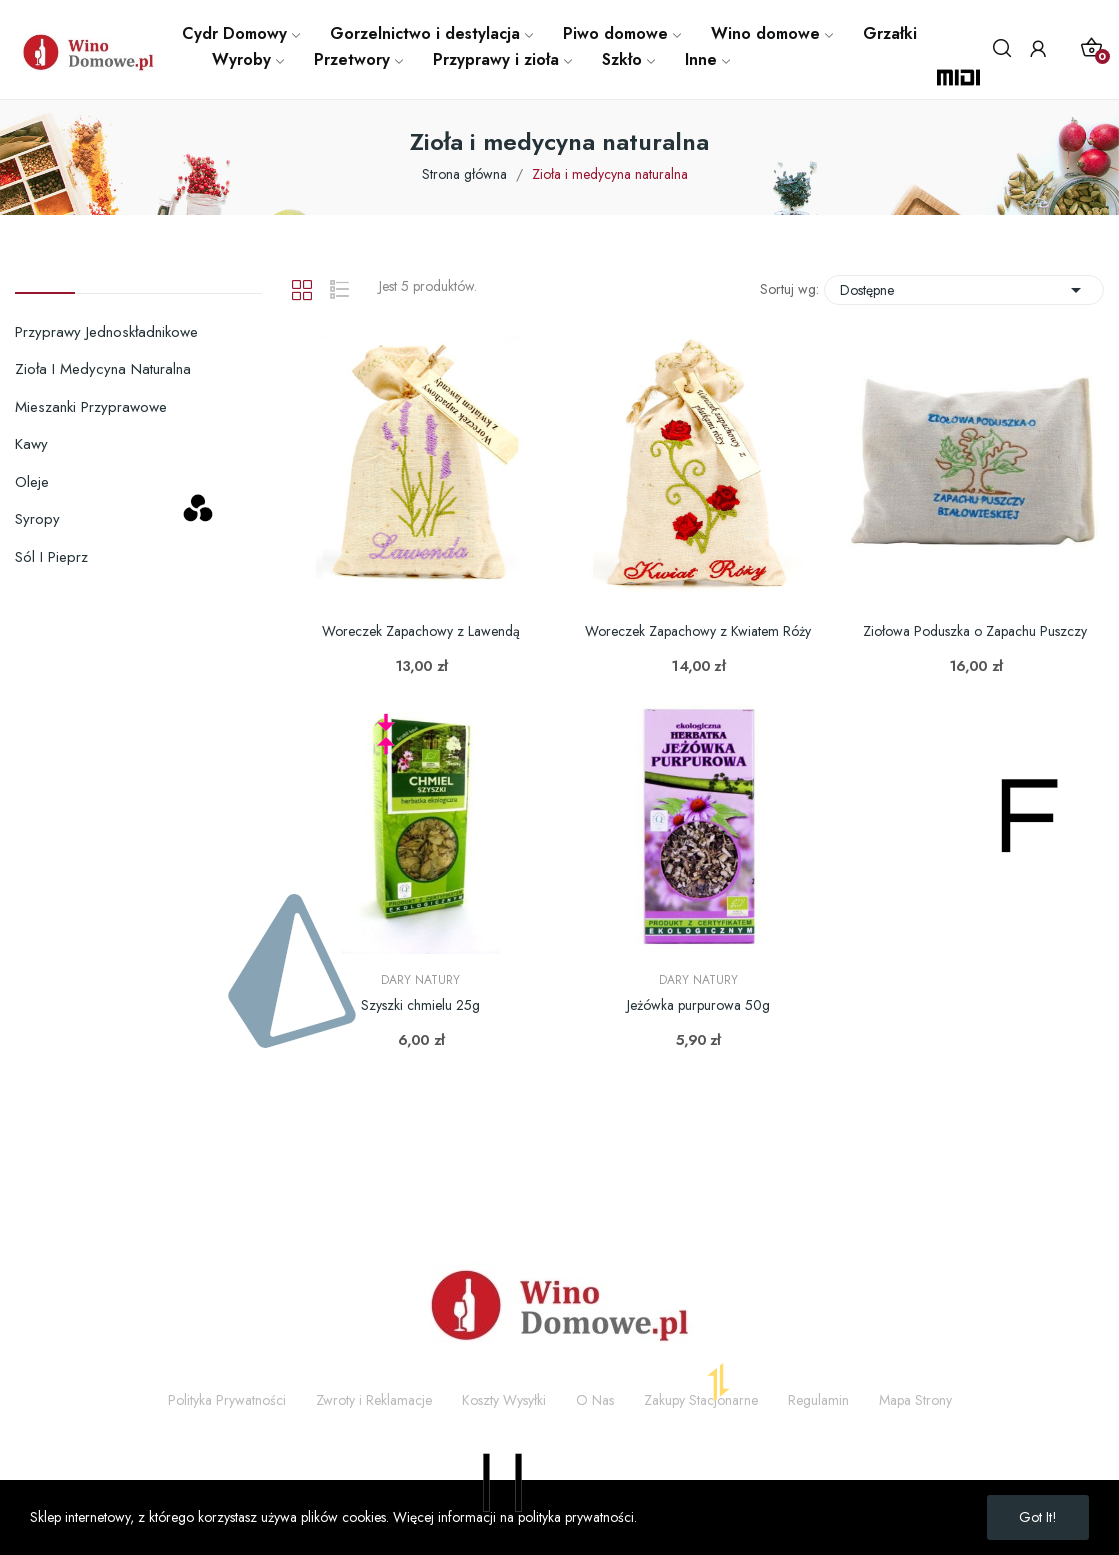 The width and height of the screenshot is (1119, 1555). Describe the element at coordinates (292, 971) in the screenshot. I see `open Prisma ORM documentation or dashboard` at that location.